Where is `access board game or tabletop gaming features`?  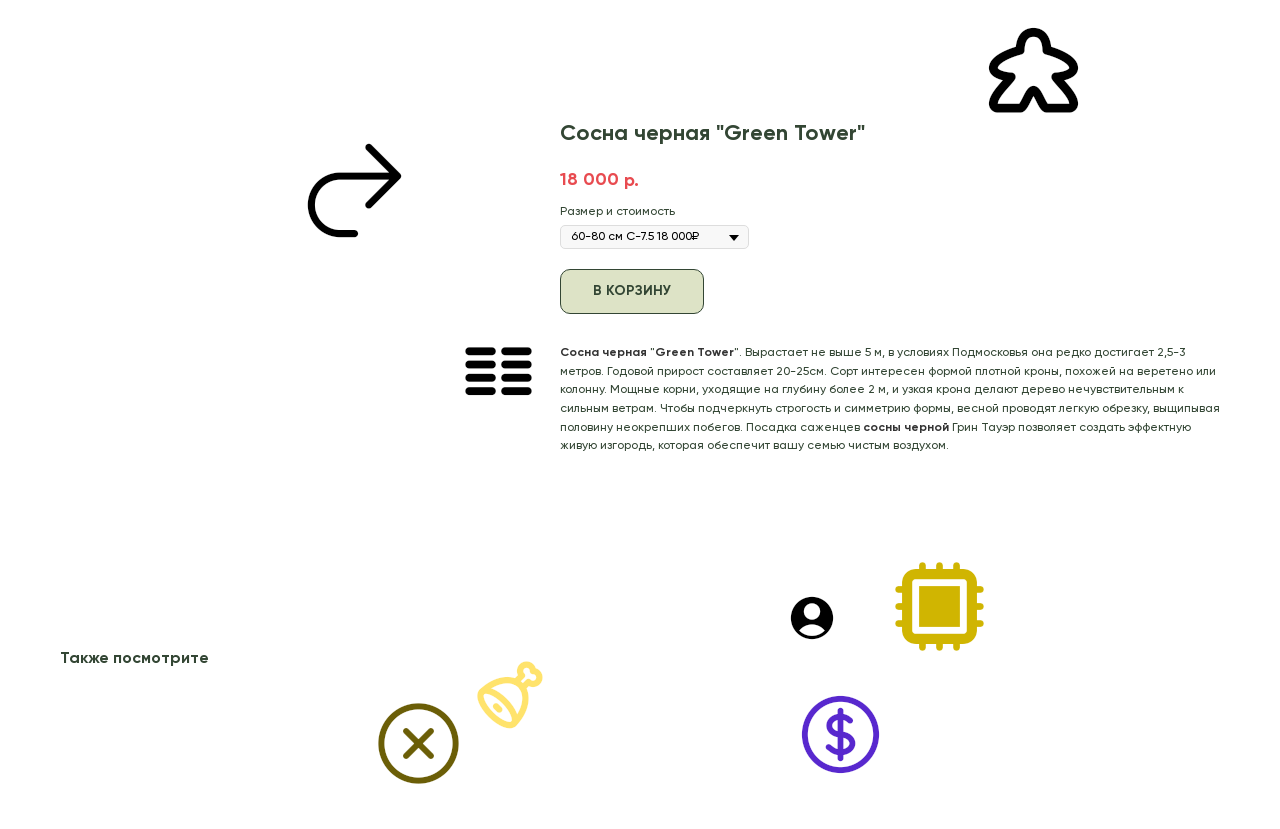
access board game or tabletop gaming features is located at coordinates (1033, 72).